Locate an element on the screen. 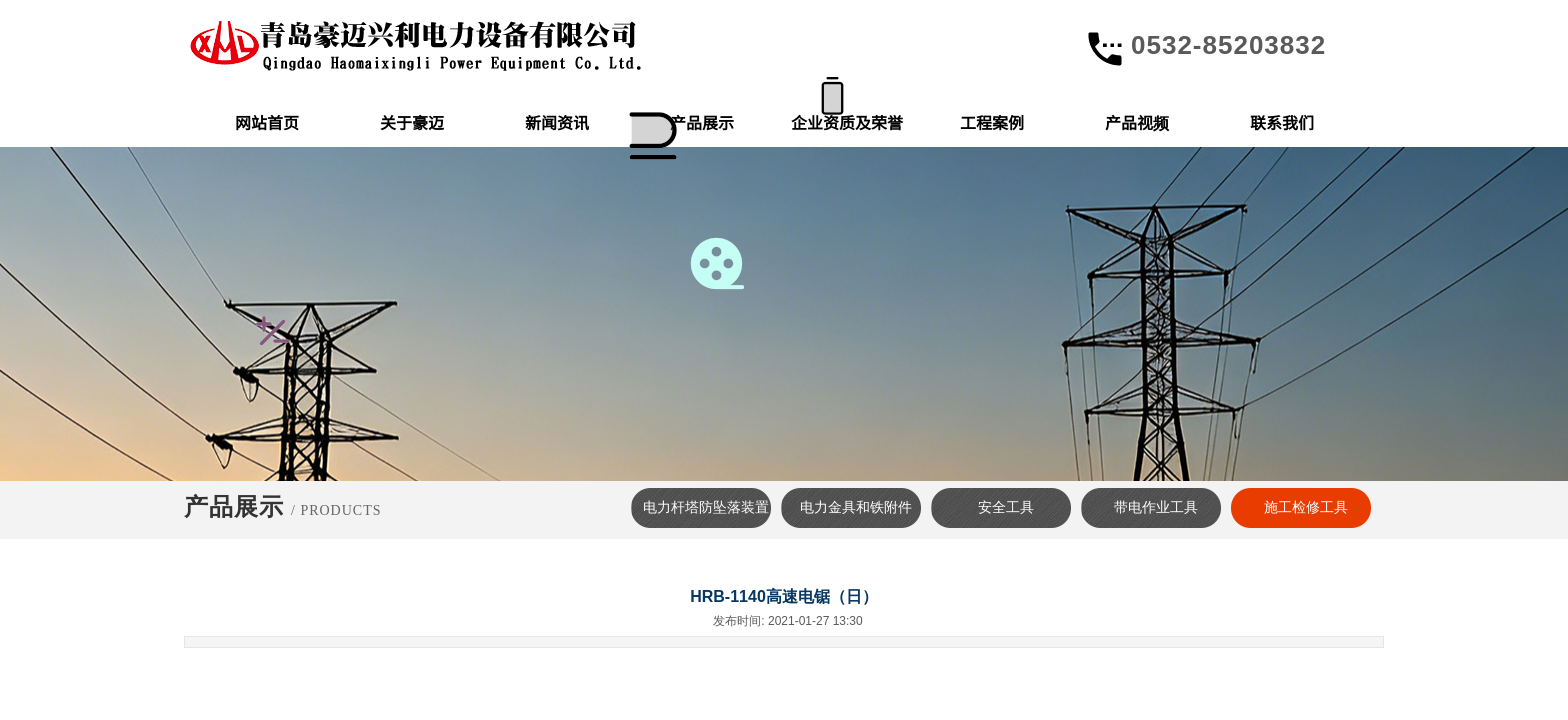 The image size is (1568, 720). access video or movie content is located at coordinates (716, 263).